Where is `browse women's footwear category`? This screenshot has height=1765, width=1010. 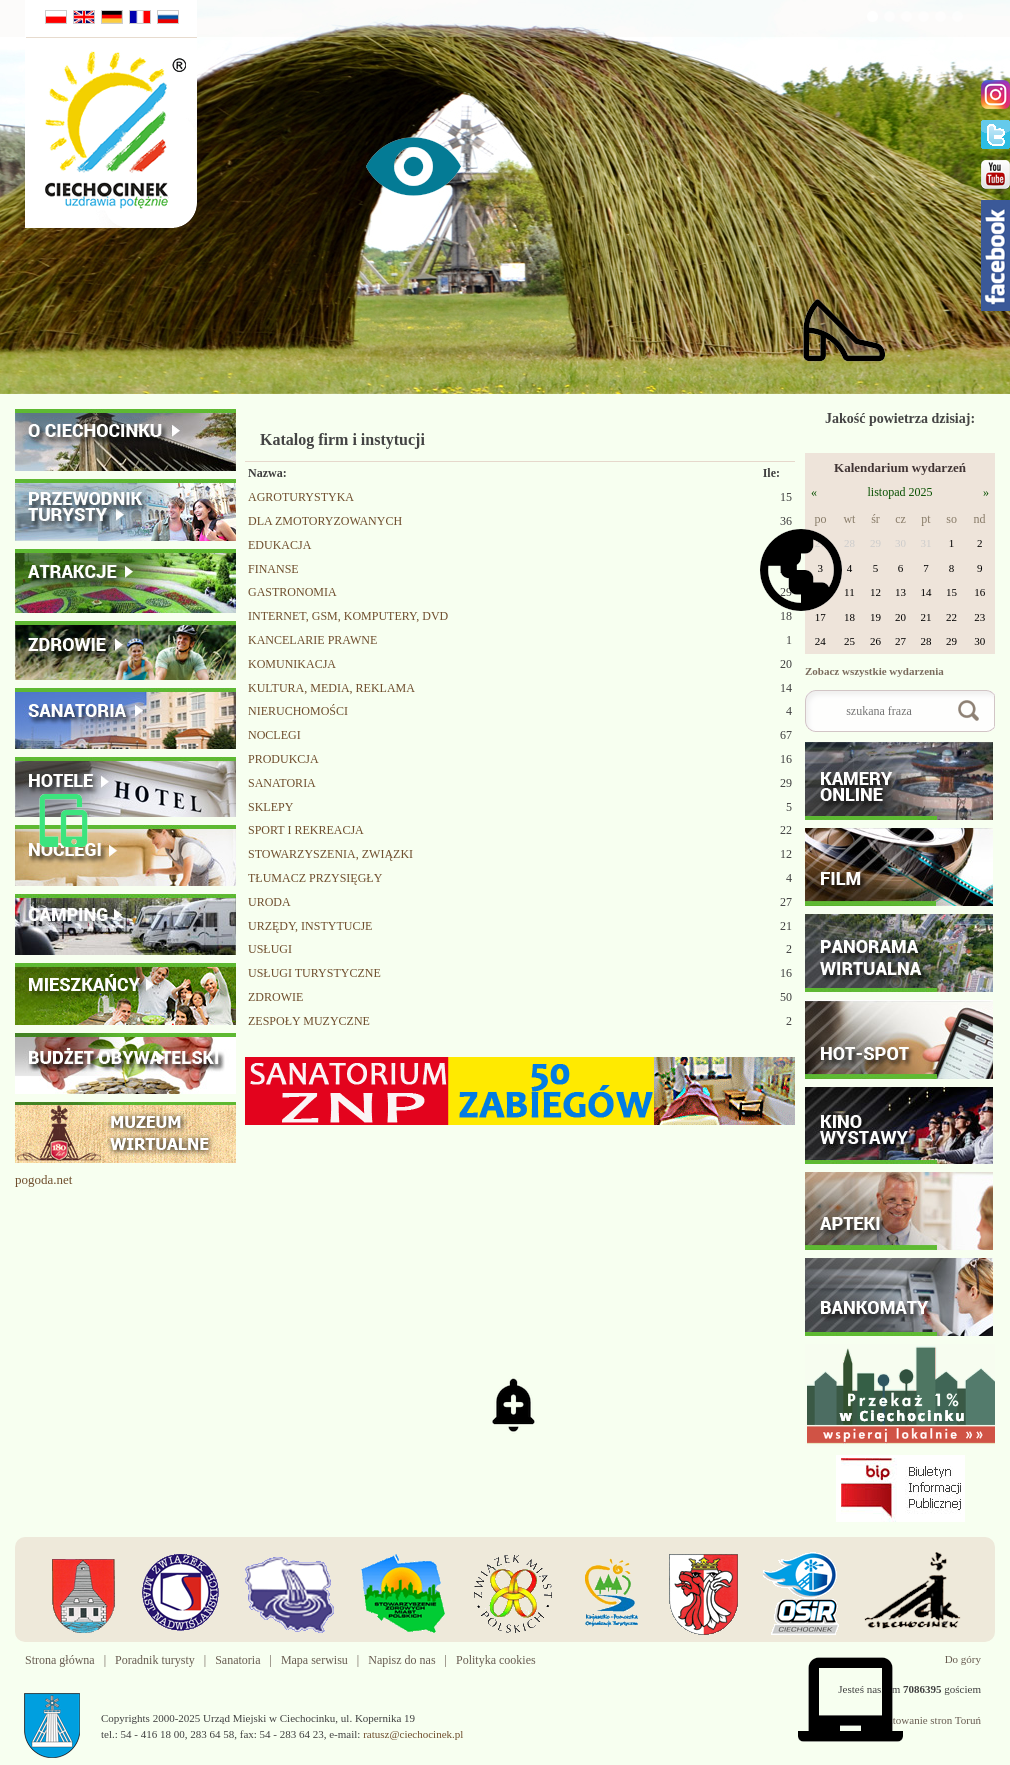
browse women's footwear category is located at coordinates (840, 333).